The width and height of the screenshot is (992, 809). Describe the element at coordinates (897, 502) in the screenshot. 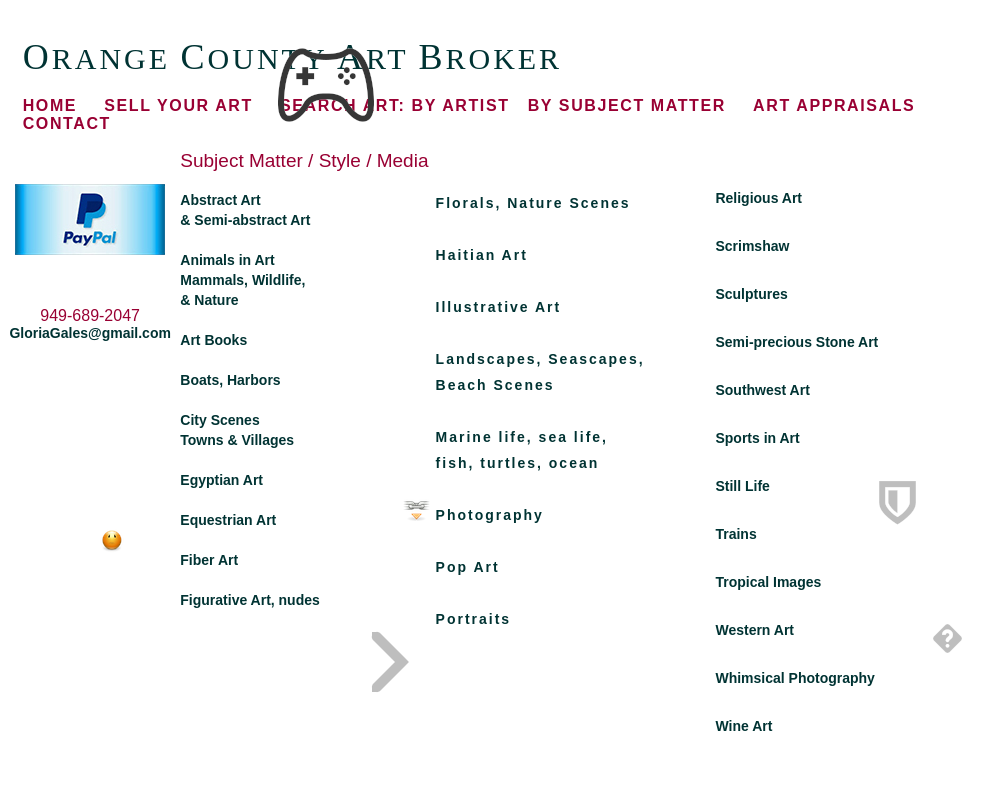

I see `indicates medium security level` at that location.